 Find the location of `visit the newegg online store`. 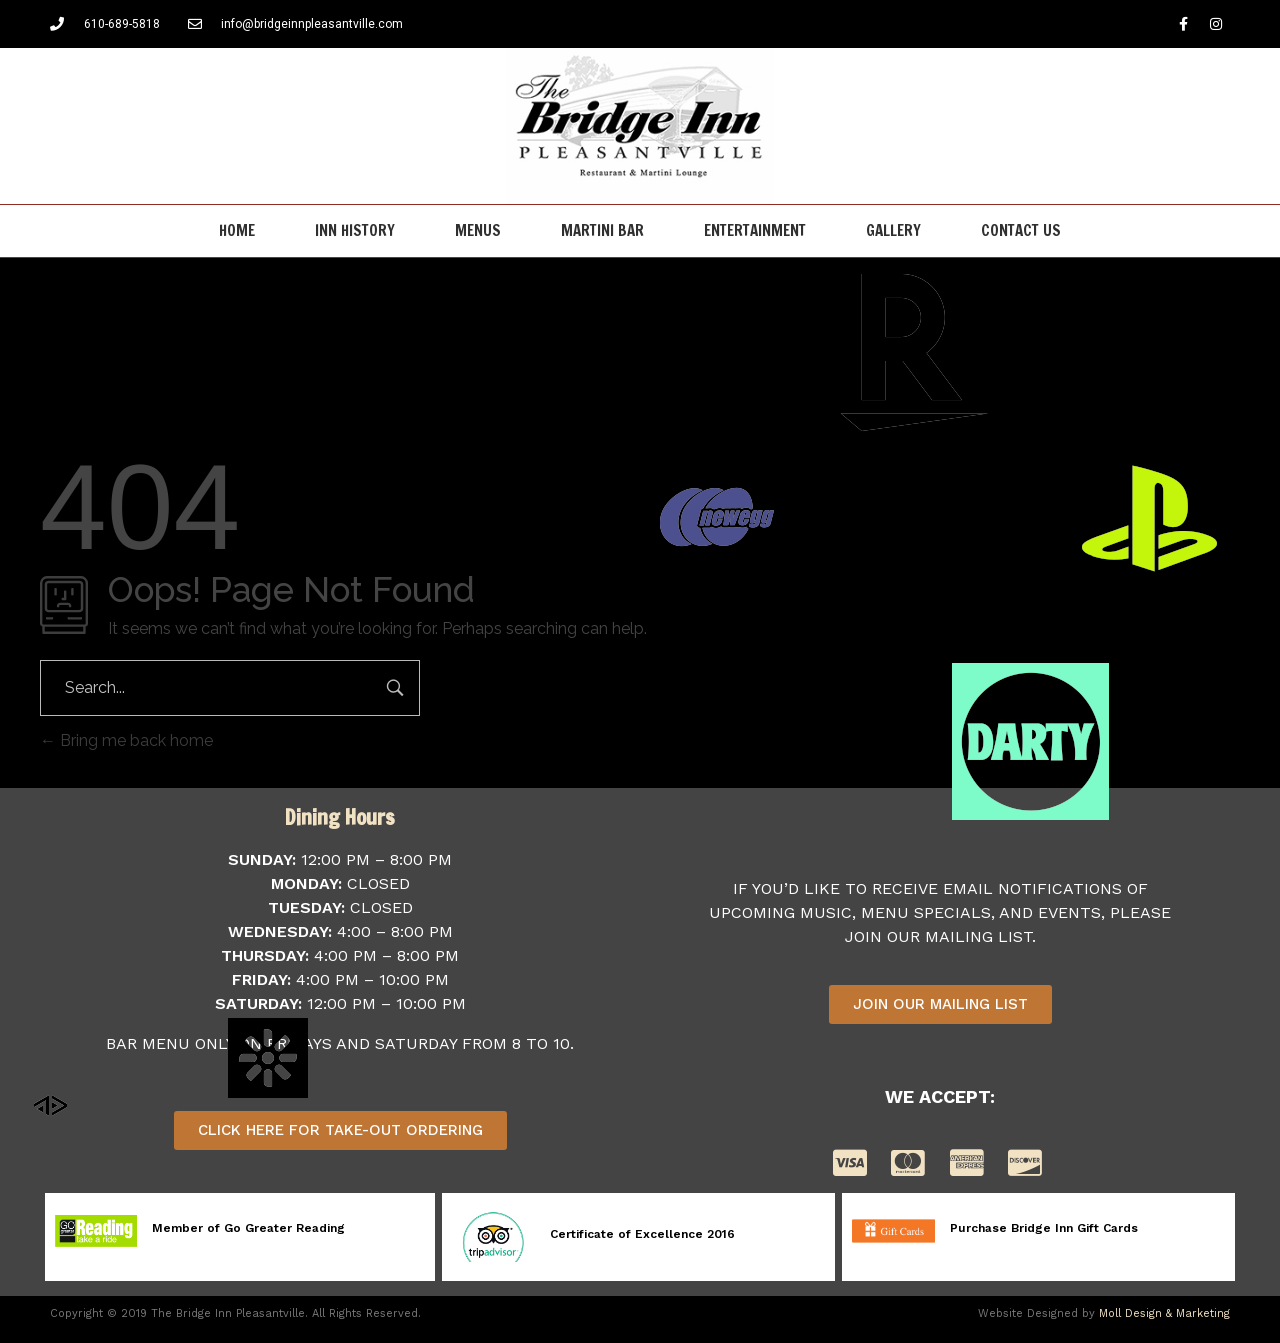

visit the newegg online store is located at coordinates (717, 517).